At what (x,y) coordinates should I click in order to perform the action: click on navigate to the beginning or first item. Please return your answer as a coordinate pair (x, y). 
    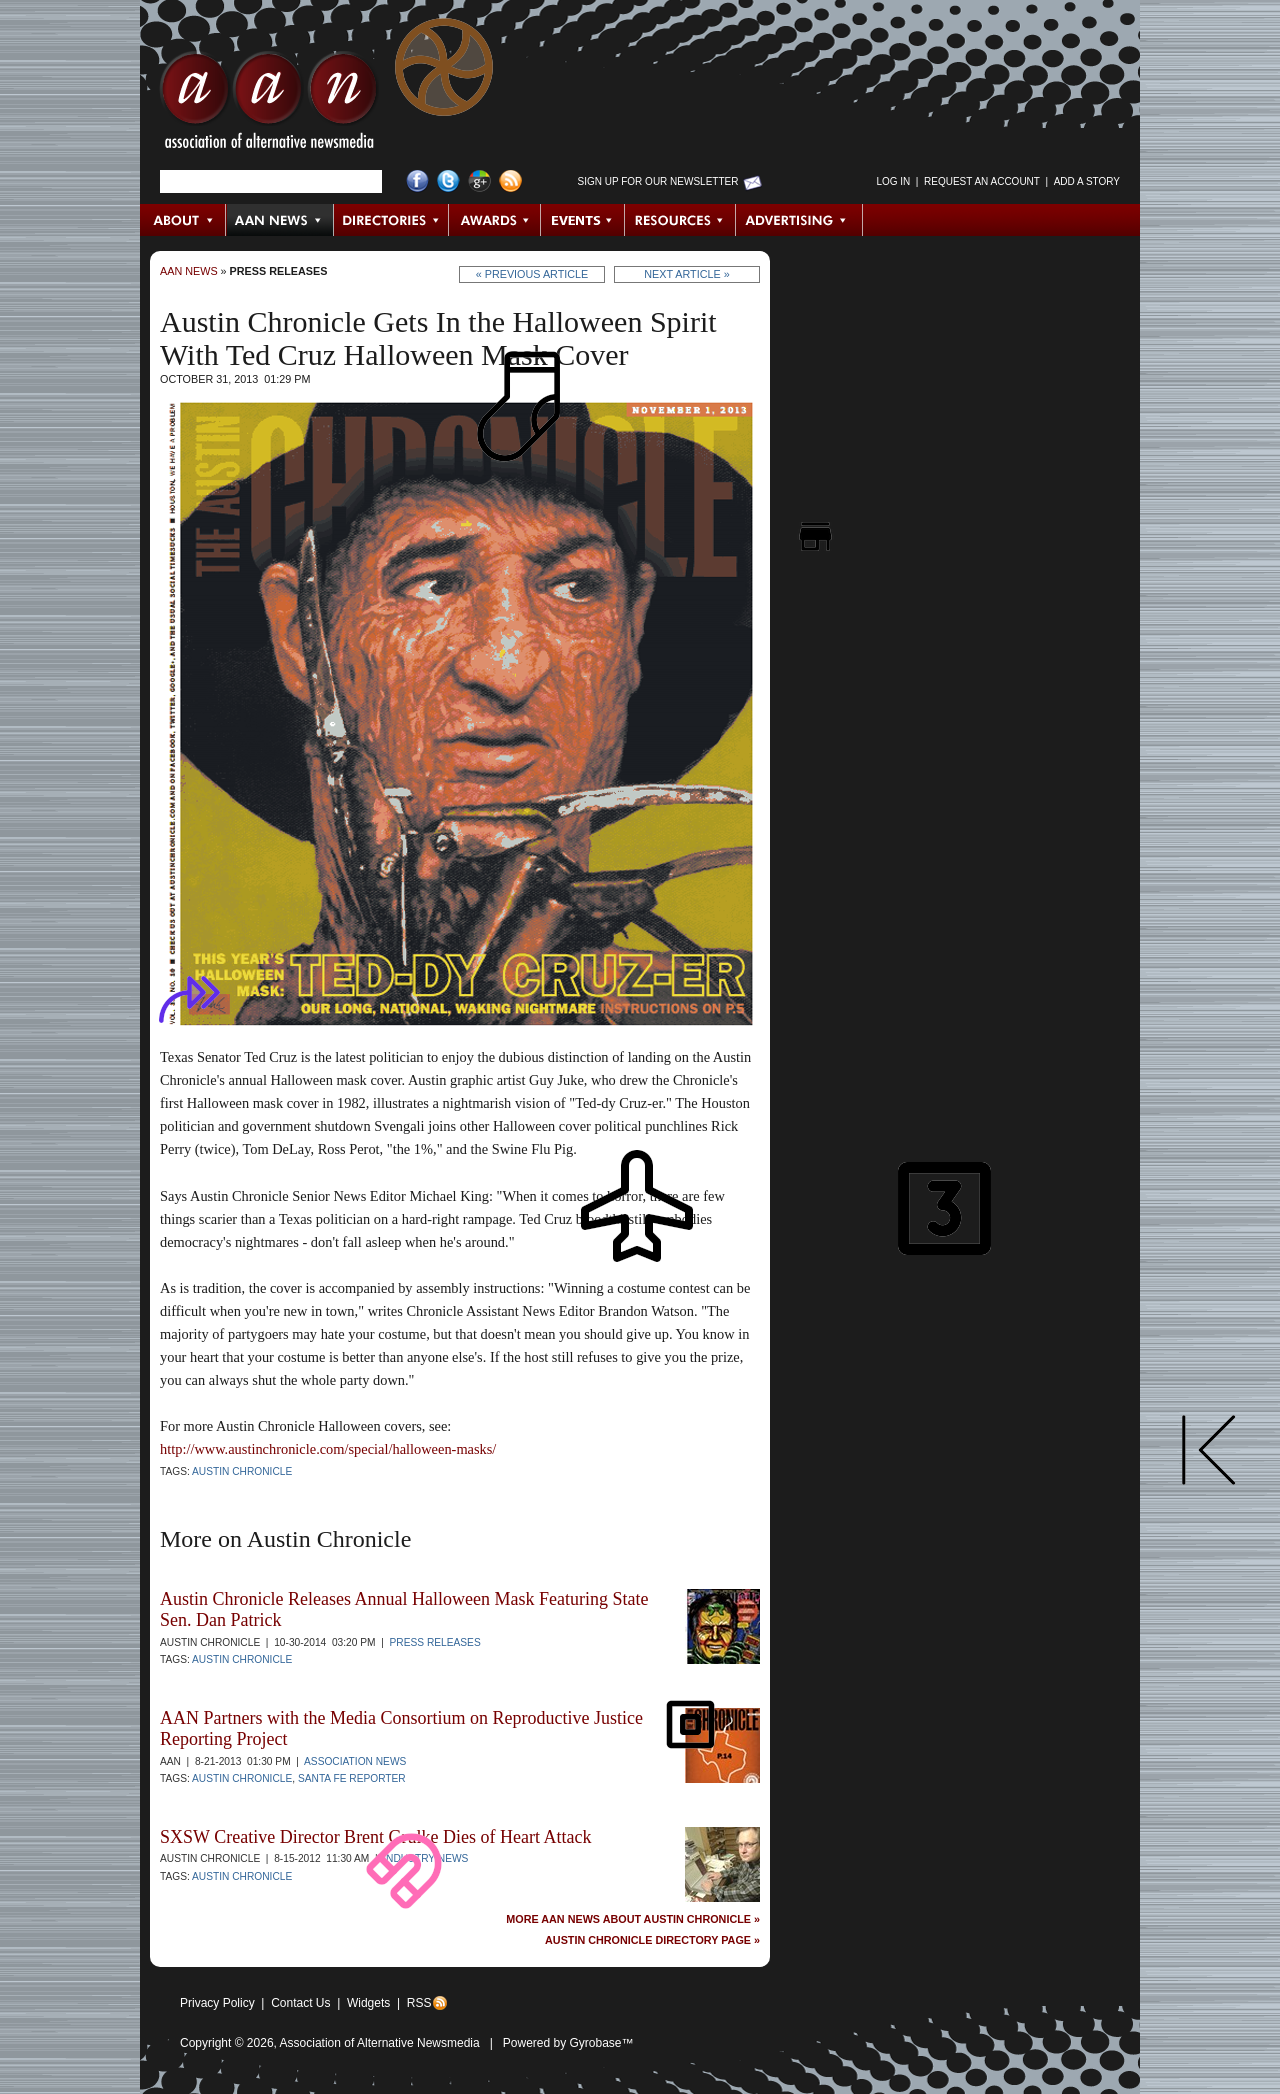
    Looking at the image, I should click on (1207, 1450).